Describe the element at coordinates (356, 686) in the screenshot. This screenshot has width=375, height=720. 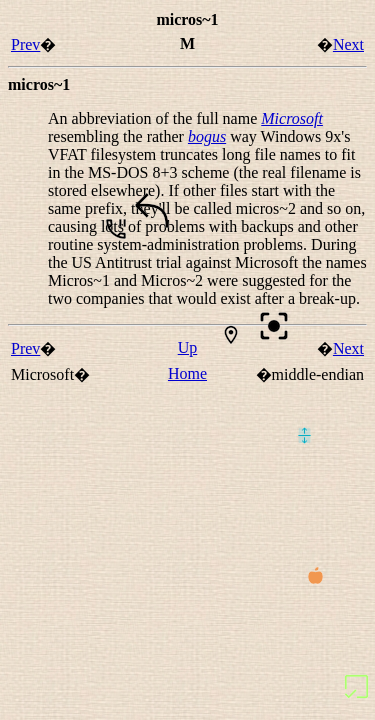
I see `mark task as complete` at that location.